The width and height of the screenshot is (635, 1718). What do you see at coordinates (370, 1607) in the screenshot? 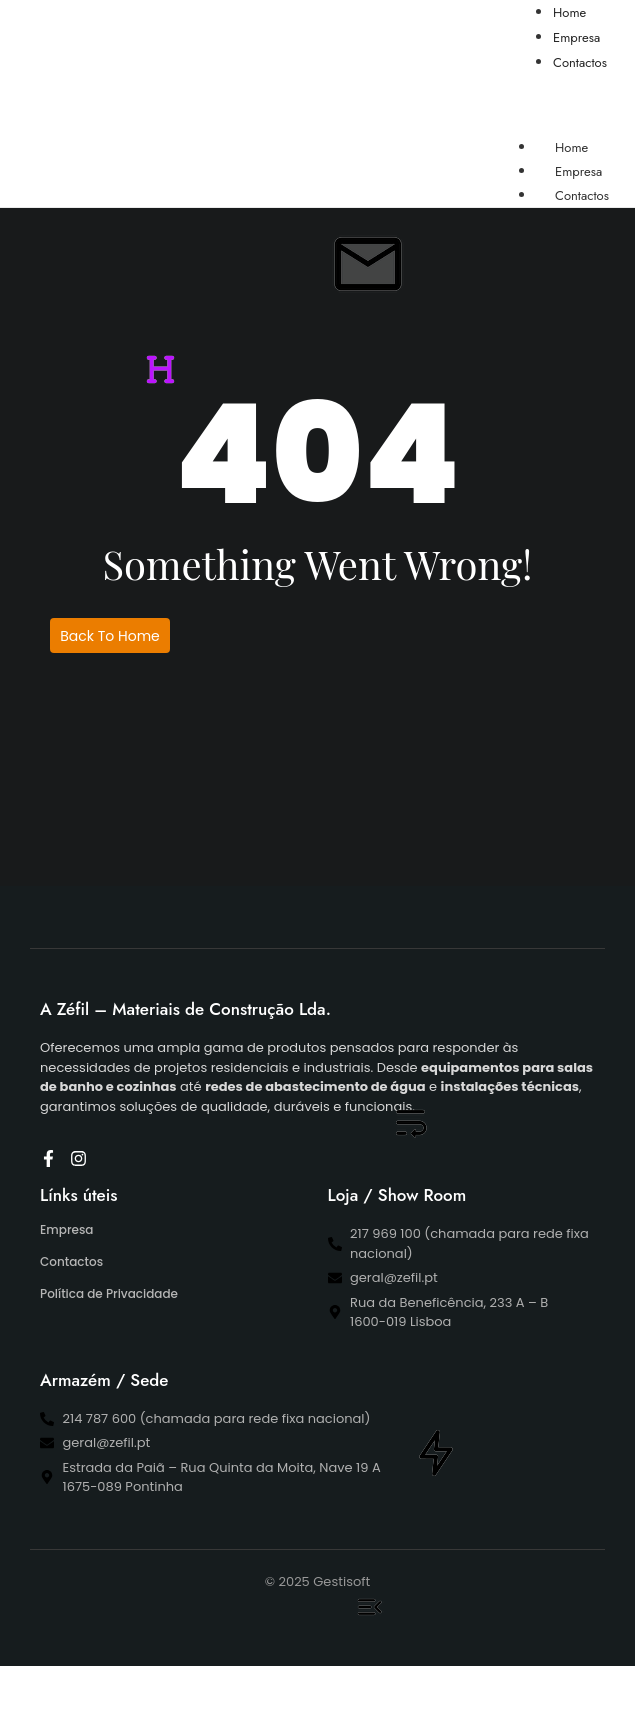
I see `collapse the navigation menu` at bounding box center [370, 1607].